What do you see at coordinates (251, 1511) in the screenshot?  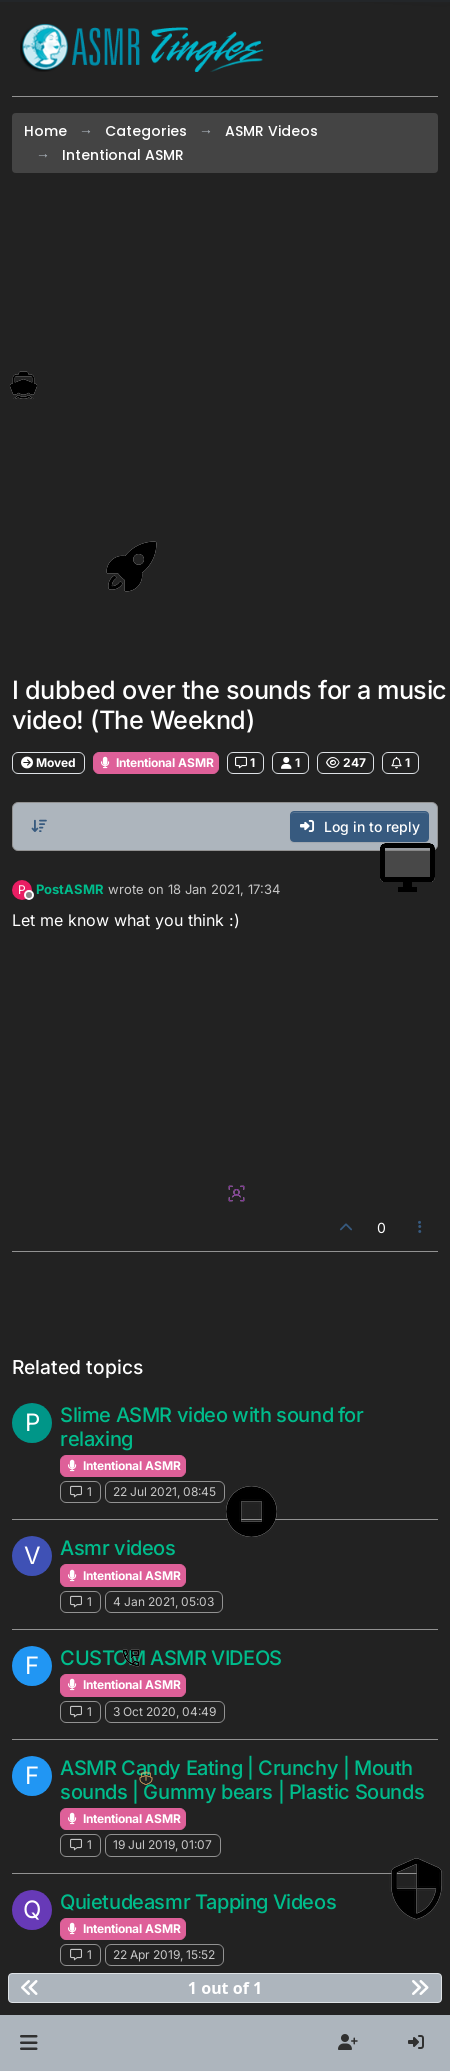 I see `stop playback` at bounding box center [251, 1511].